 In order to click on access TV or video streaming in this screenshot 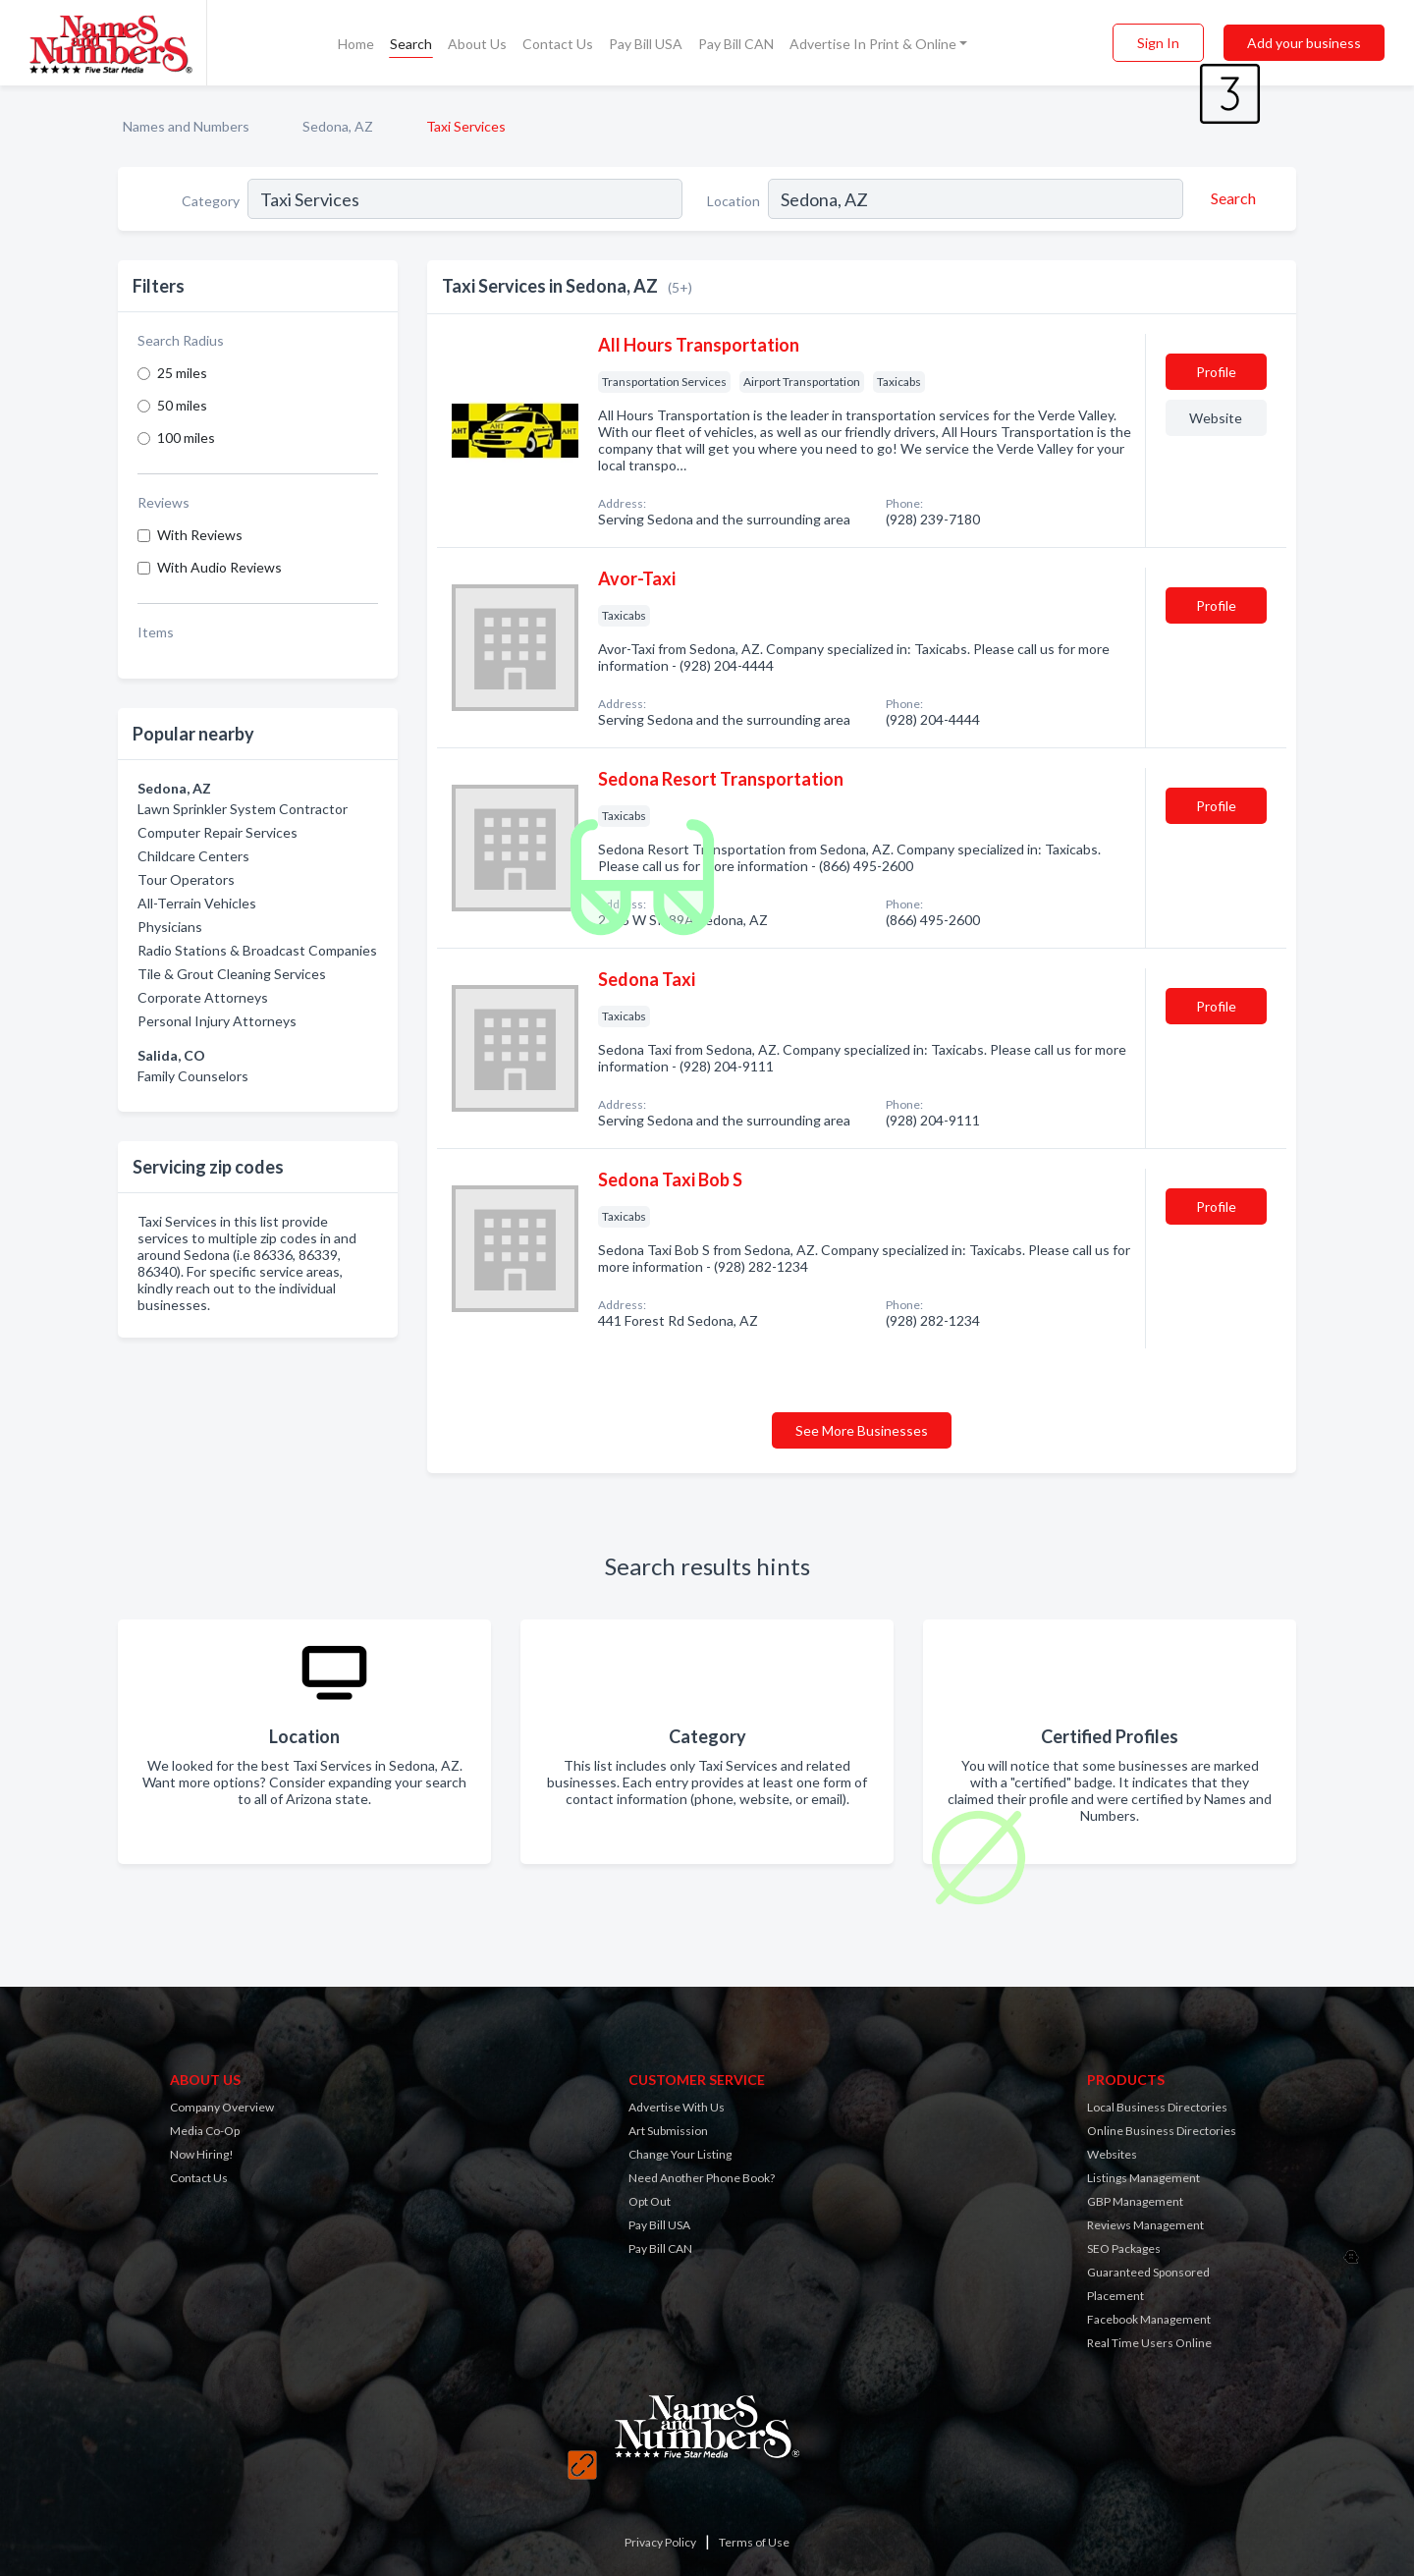, I will do `click(334, 1671)`.